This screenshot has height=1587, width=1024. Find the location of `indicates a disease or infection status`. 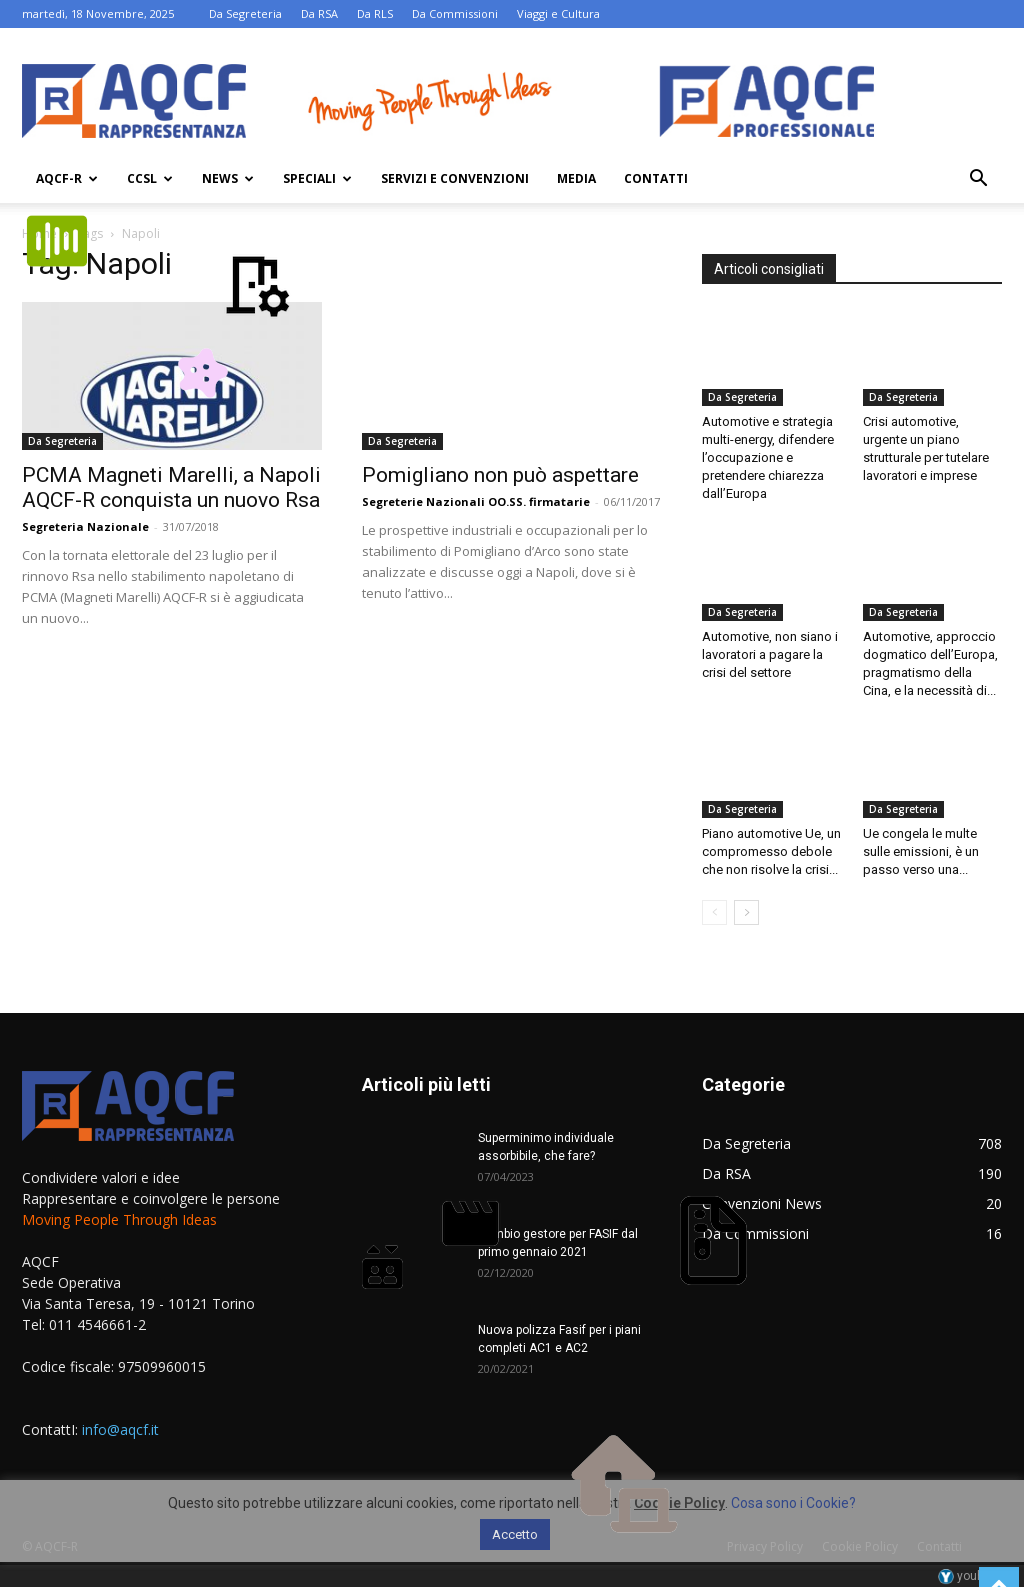

indicates a disease or infection status is located at coordinates (203, 373).